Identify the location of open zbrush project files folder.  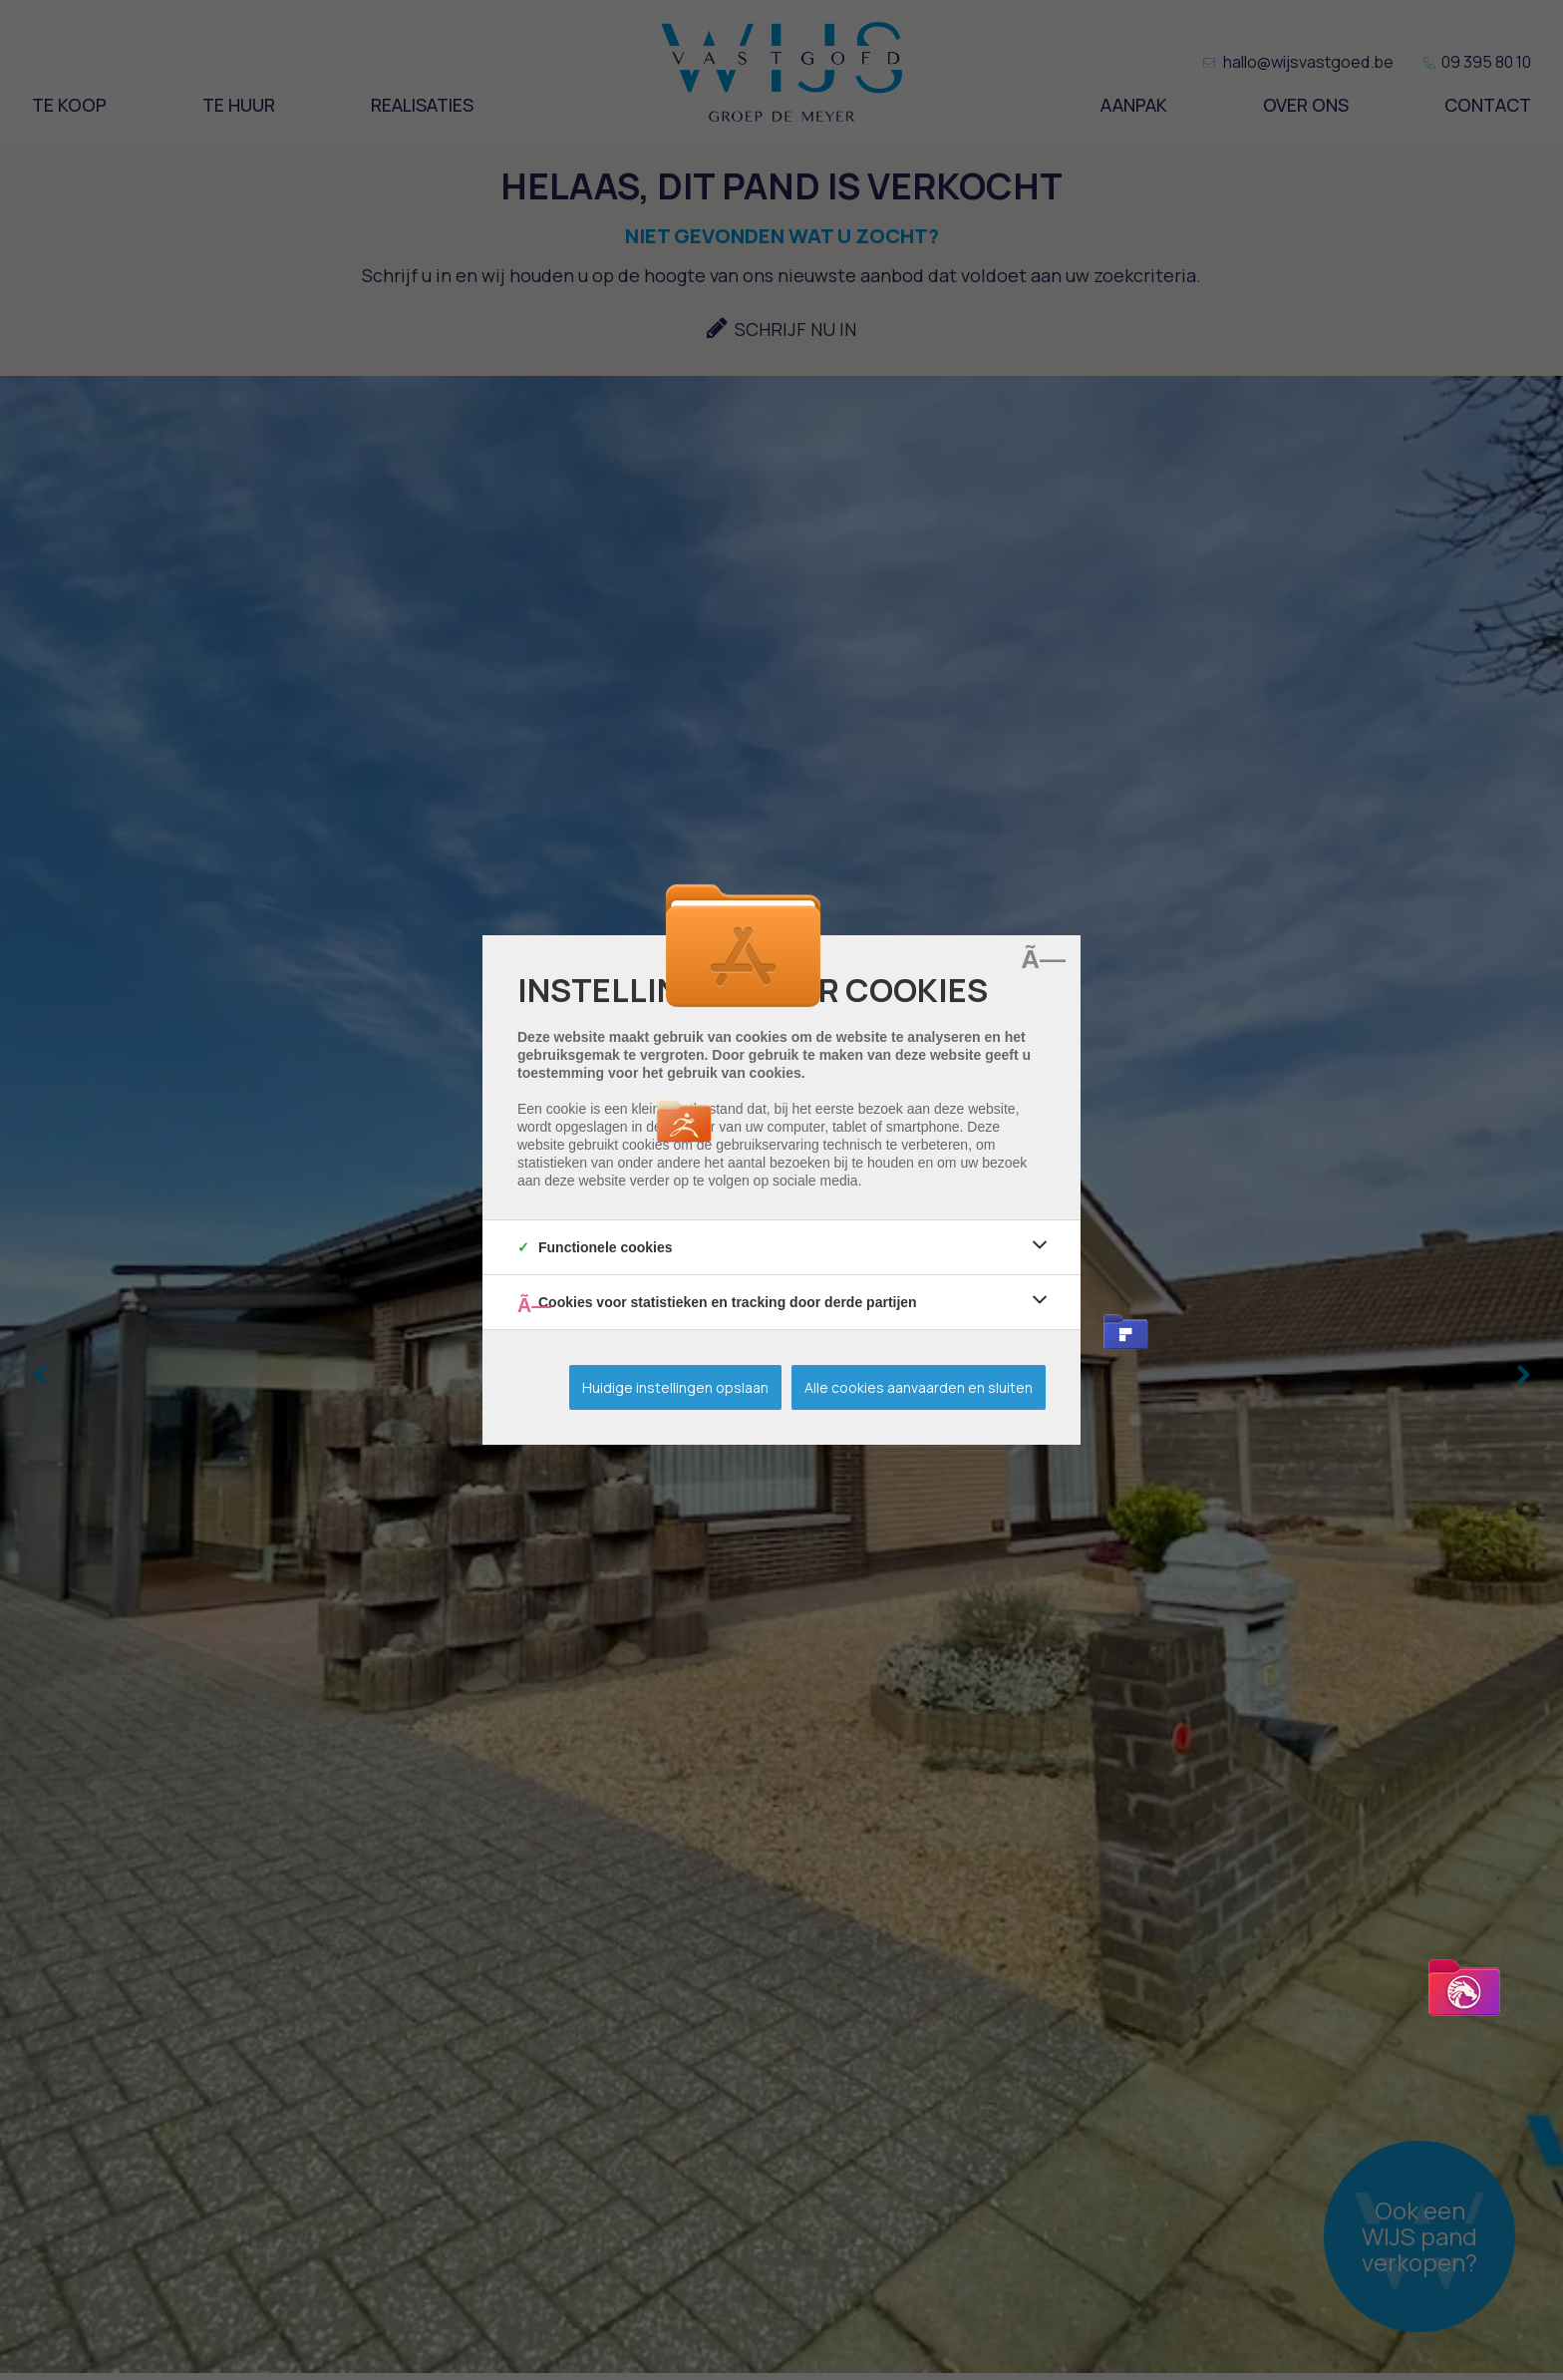
(684, 1122).